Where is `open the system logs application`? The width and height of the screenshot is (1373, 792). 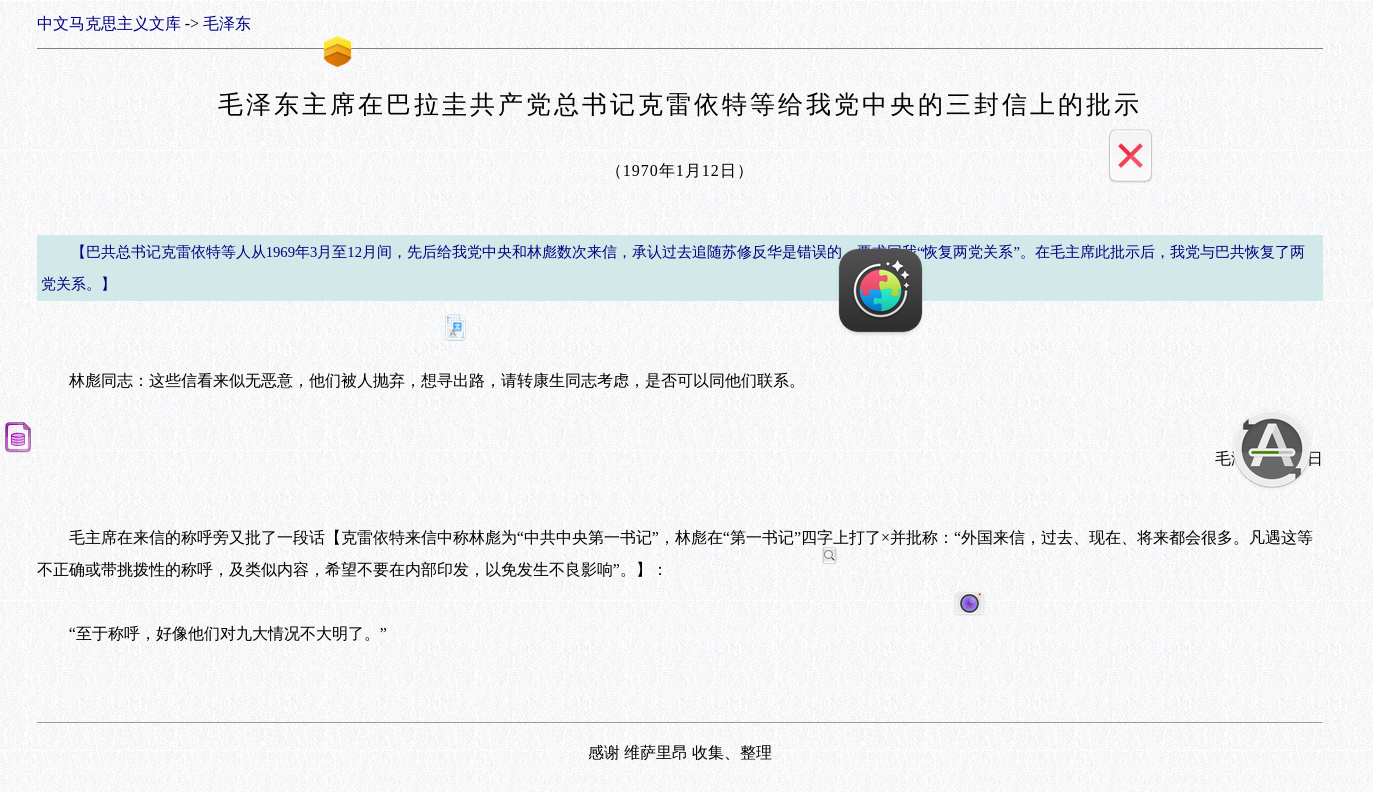
open the system logs application is located at coordinates (829, 555).